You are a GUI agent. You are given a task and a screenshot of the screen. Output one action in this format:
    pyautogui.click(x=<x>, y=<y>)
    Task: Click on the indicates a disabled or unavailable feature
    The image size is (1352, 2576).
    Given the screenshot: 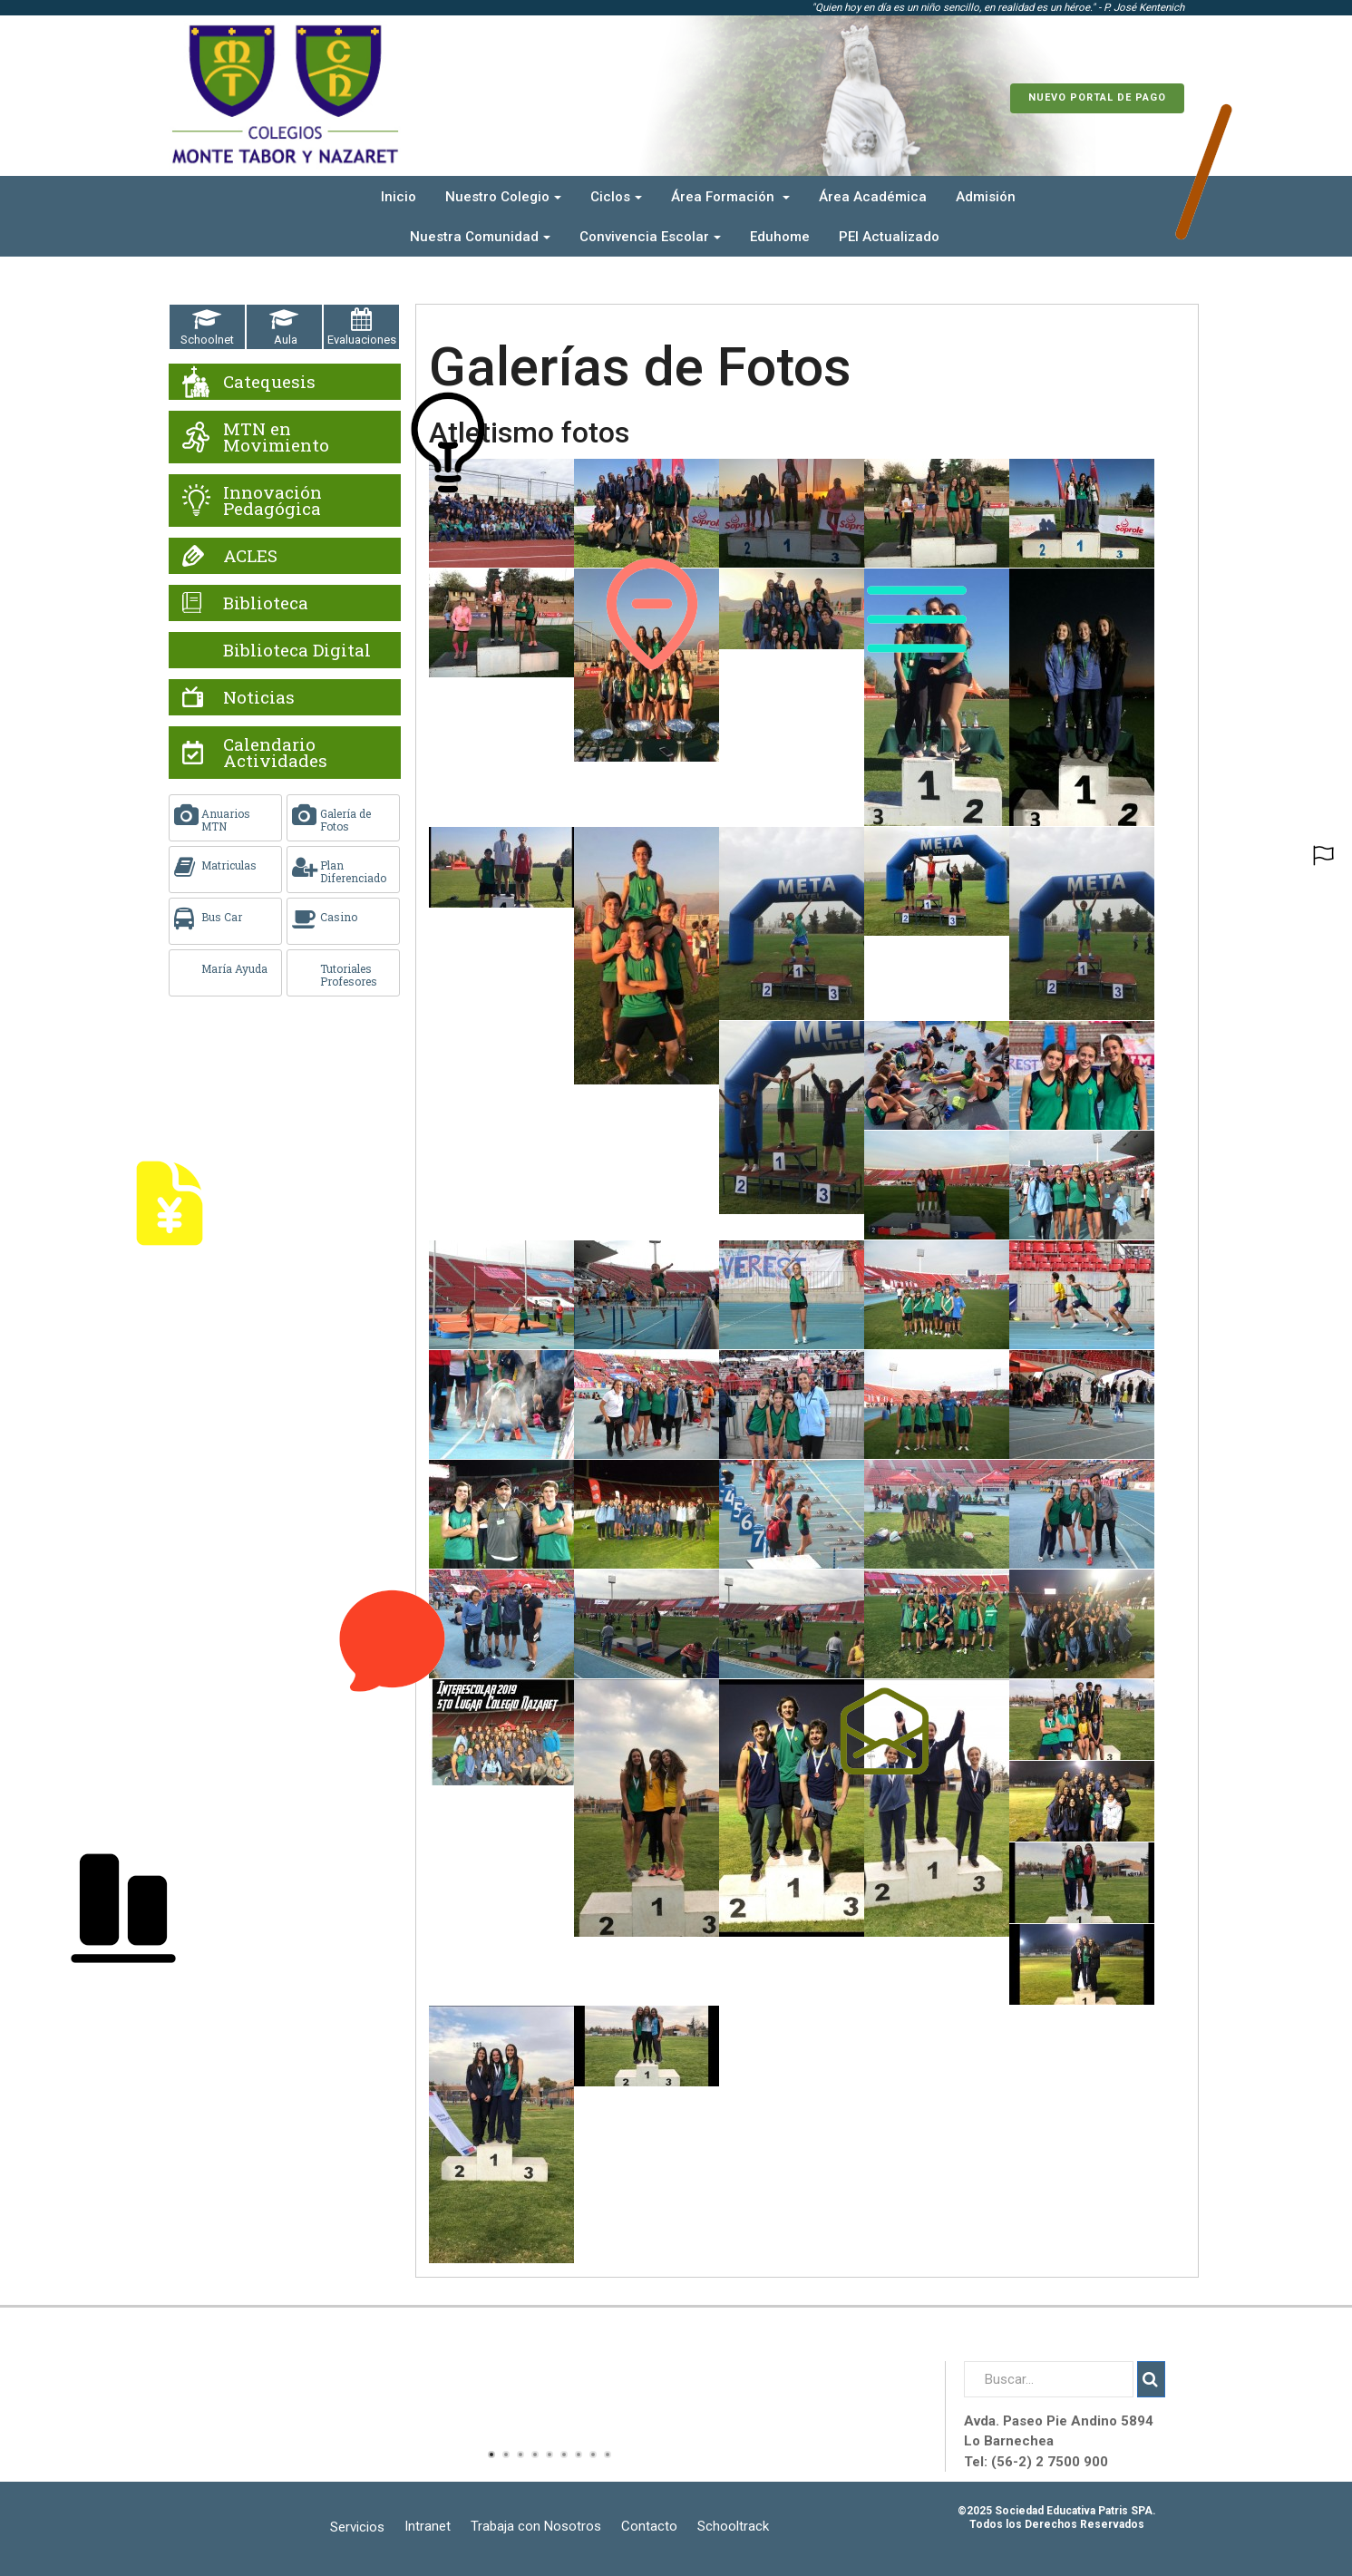 What is the action you would take?
    pyautogui.click(x=1203, y=171)
    